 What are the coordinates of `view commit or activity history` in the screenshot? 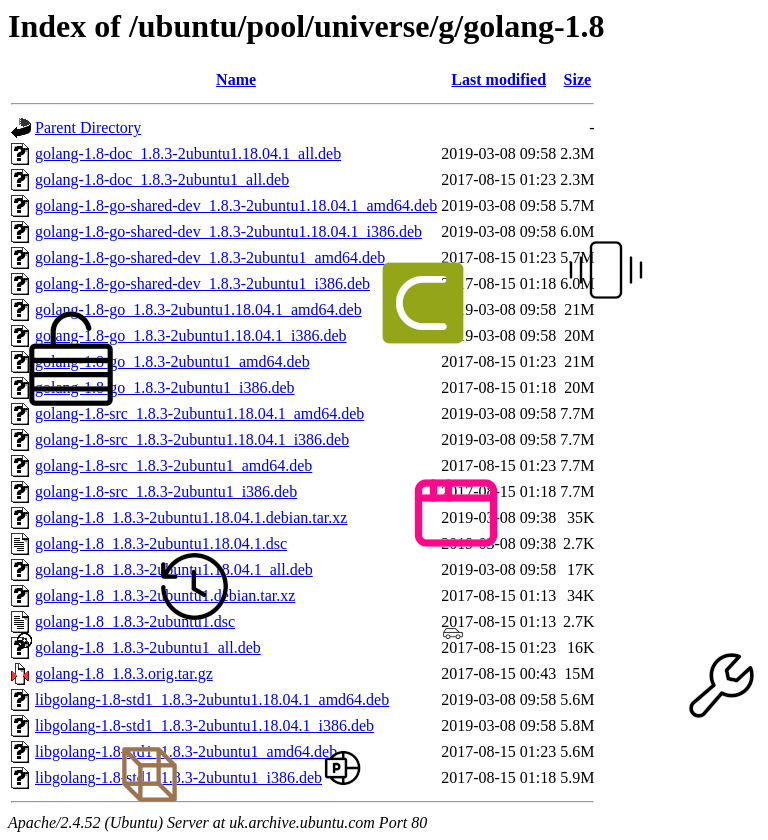 It's located at (194, 586).